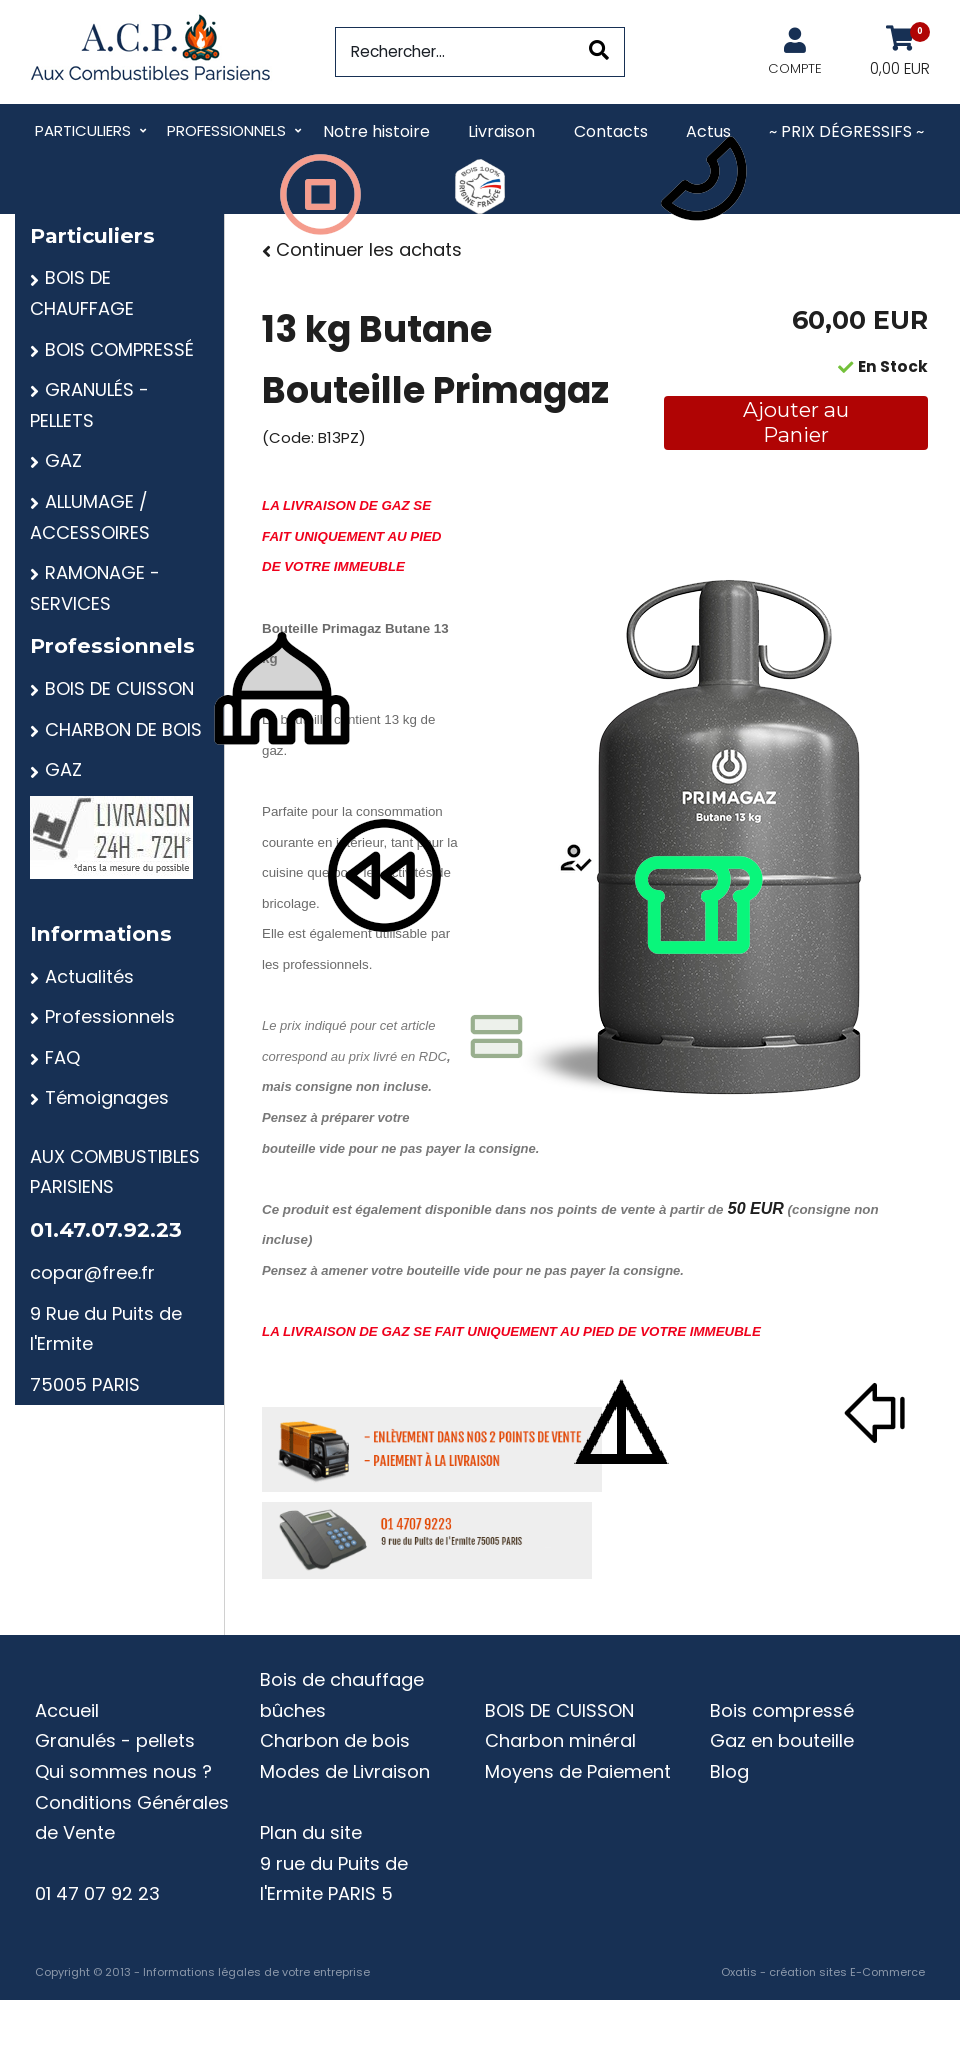  What do you see at coordinates (706, 180) in the screenshot?
I see `select melon or cantaloupe fruit` at bounding box center [706, 180].